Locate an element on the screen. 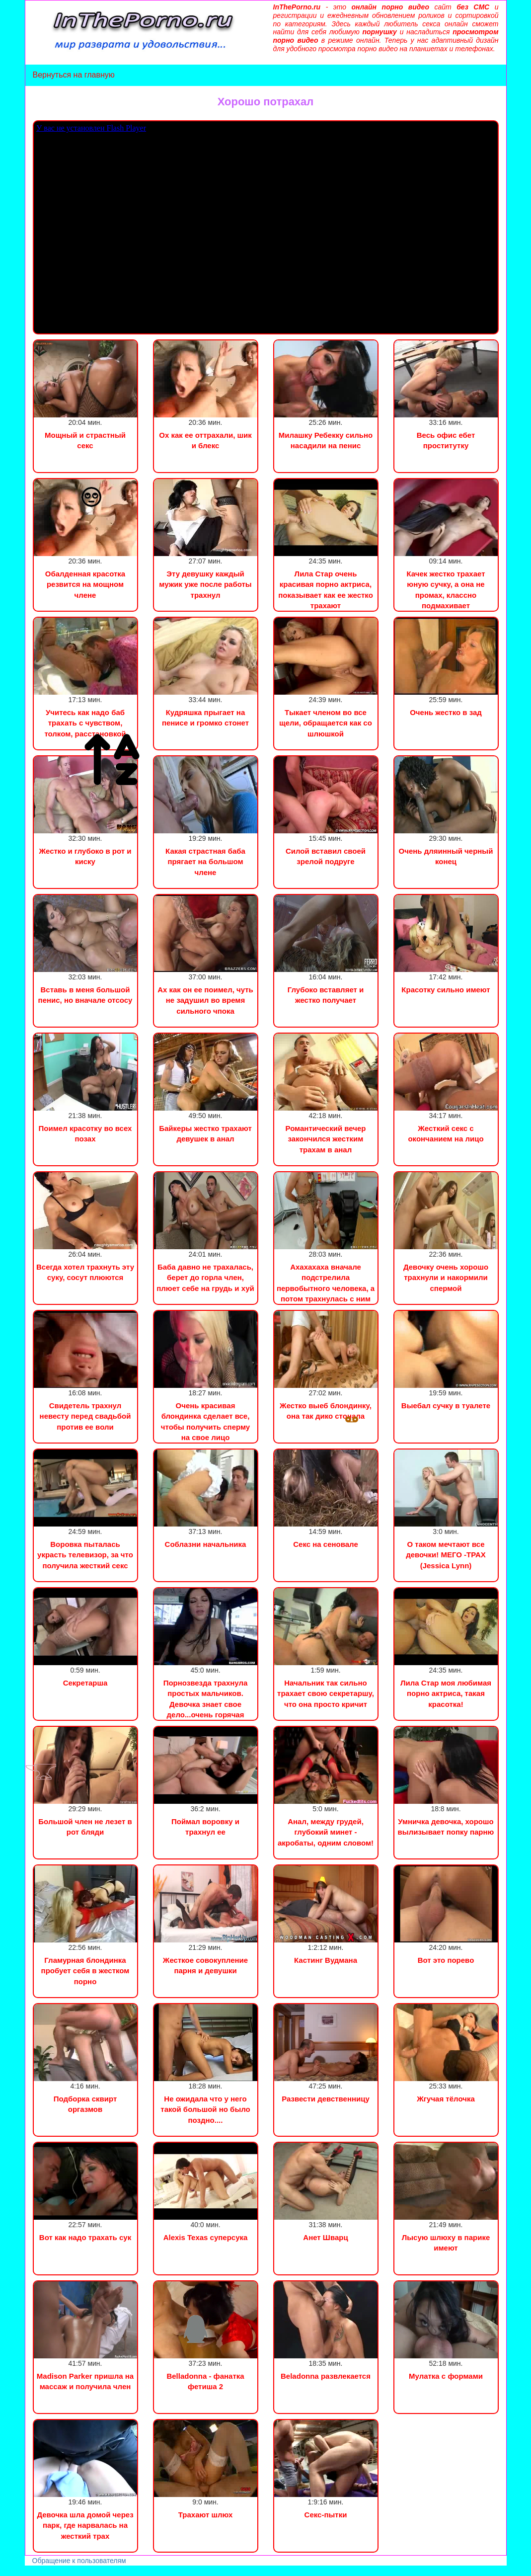 The image size is (531, 2576). conda-forge community package repository is located at coordinates (41, 1771).